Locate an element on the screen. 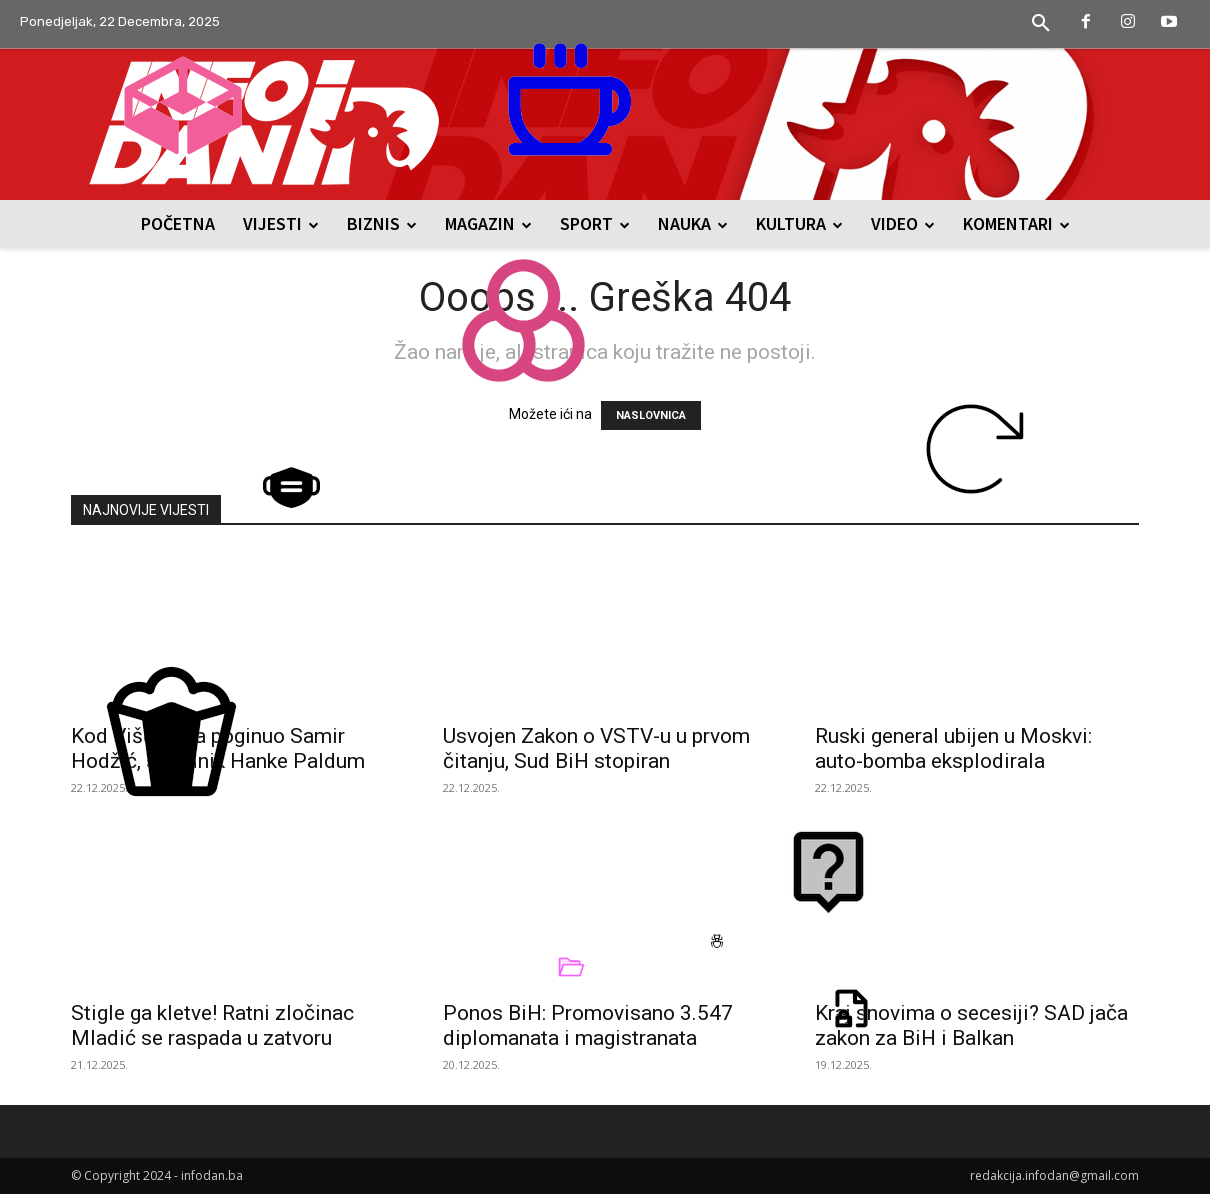 The image size is (1210, 1194). access folder contents is located at coordinates (570, 966).